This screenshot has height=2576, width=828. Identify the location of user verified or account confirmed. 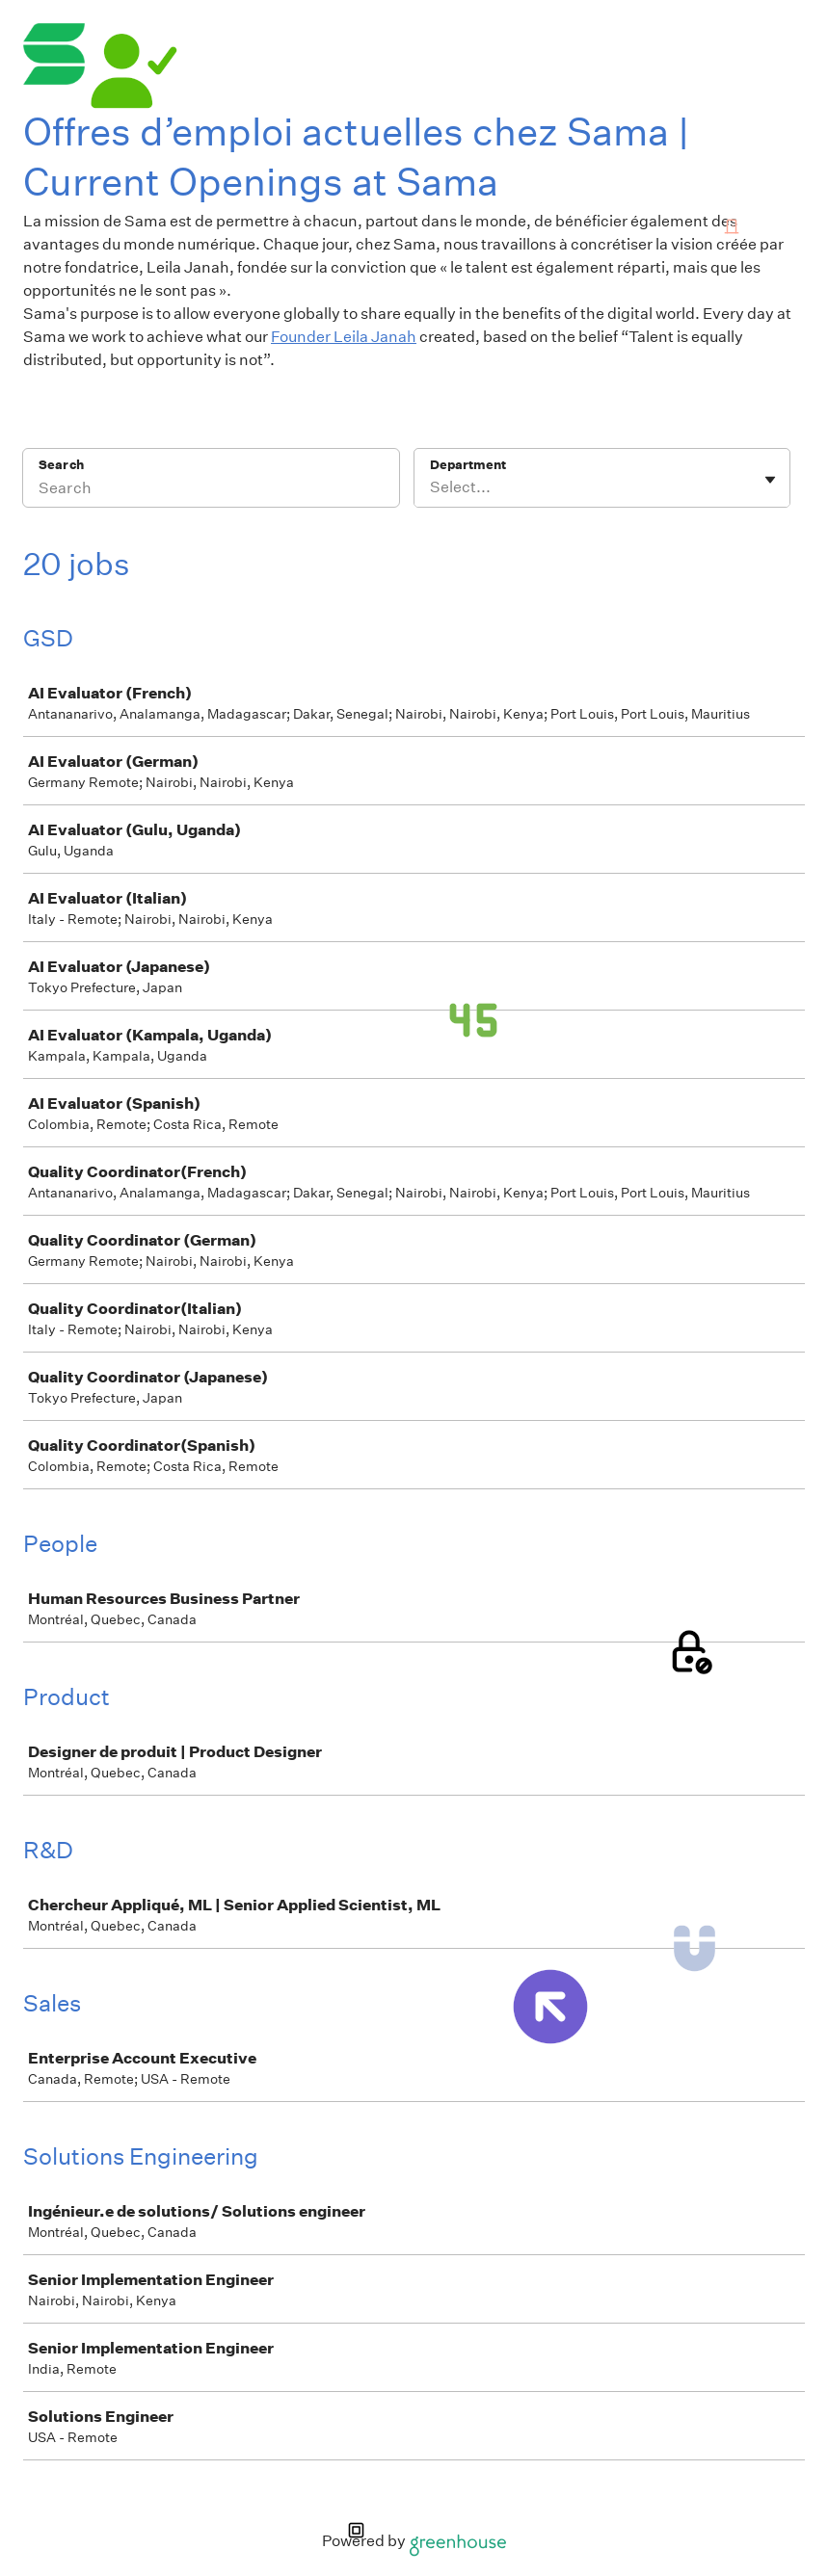
(131, 70).